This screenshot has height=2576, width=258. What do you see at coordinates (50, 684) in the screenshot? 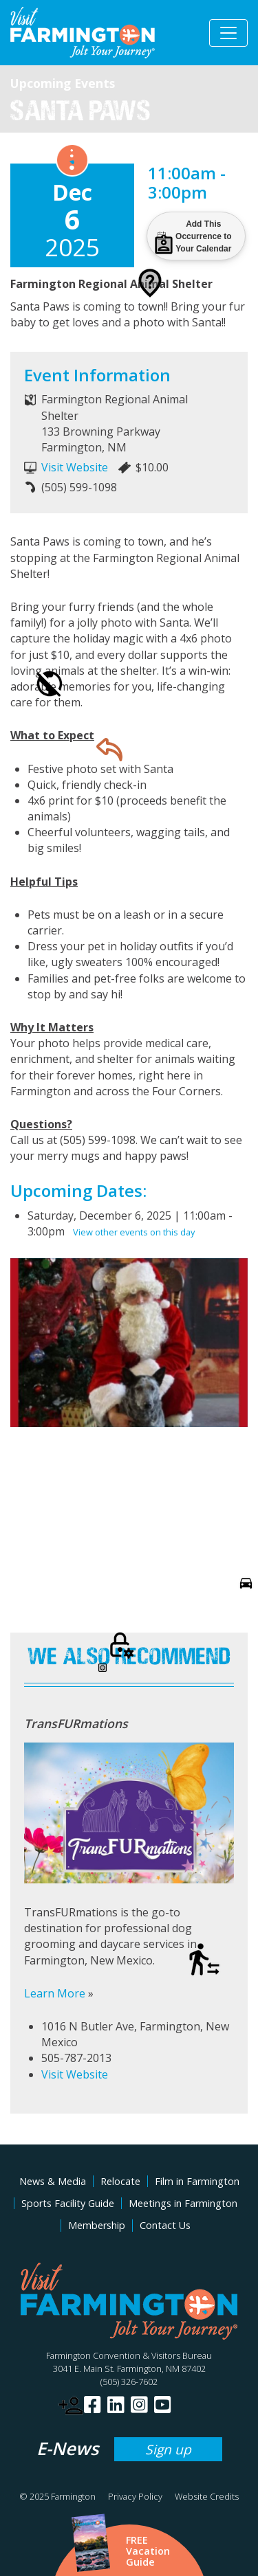
I see `disable public visibility` at bounding box center [50, 684].